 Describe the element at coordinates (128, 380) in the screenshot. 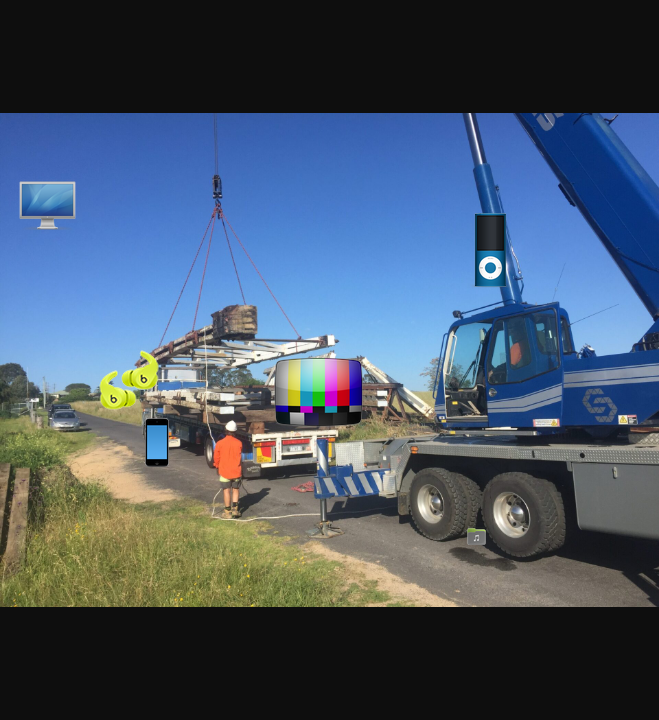

I see `beats fit pro earbuds in volt yellow` at that location.